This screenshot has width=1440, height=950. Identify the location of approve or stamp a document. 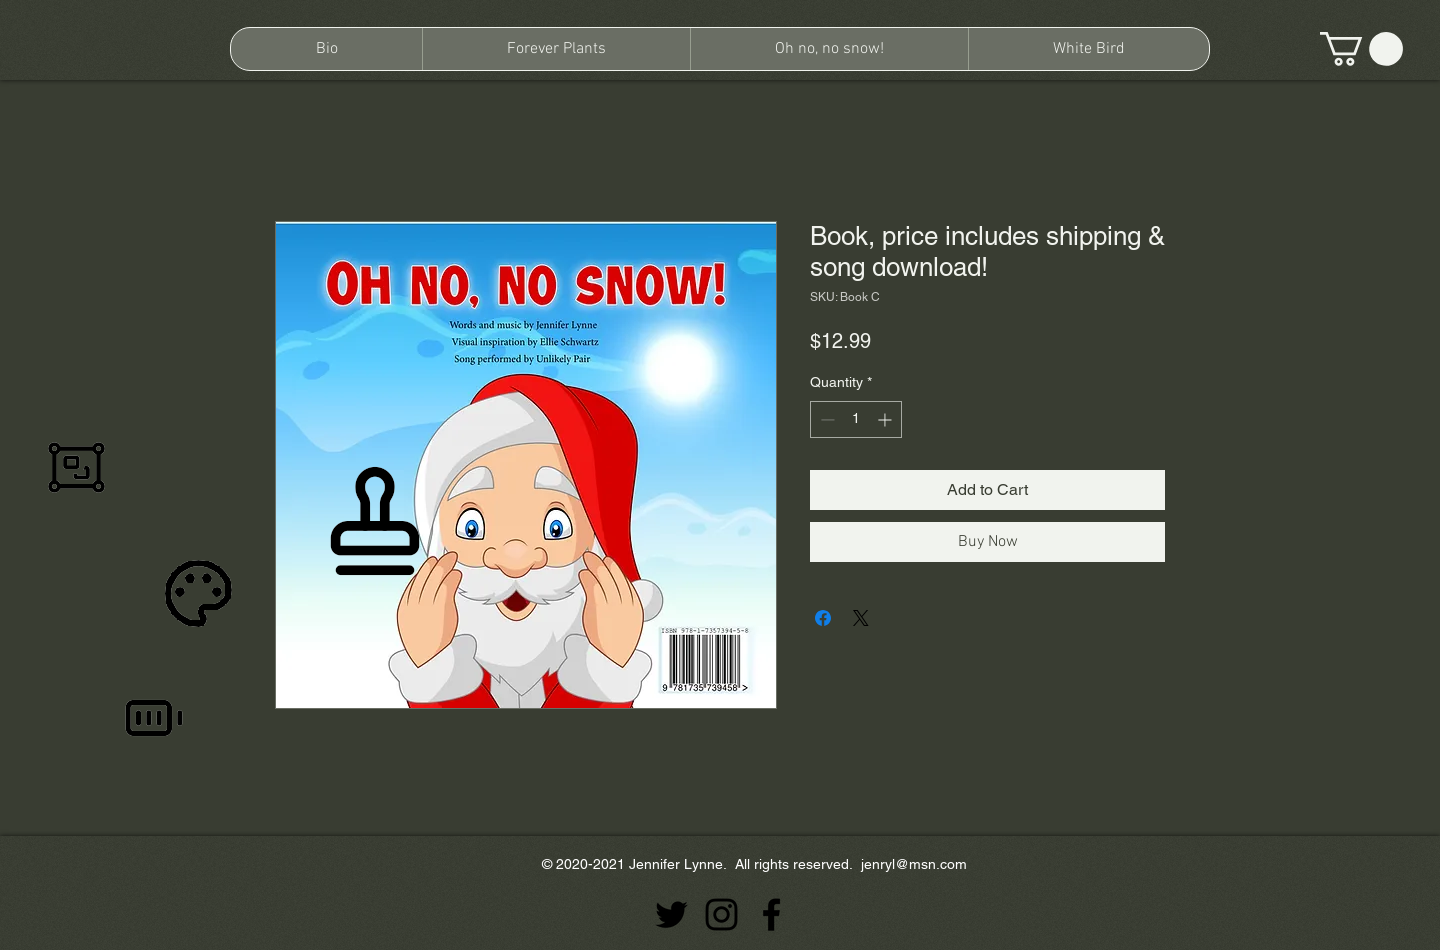
(375, 521).